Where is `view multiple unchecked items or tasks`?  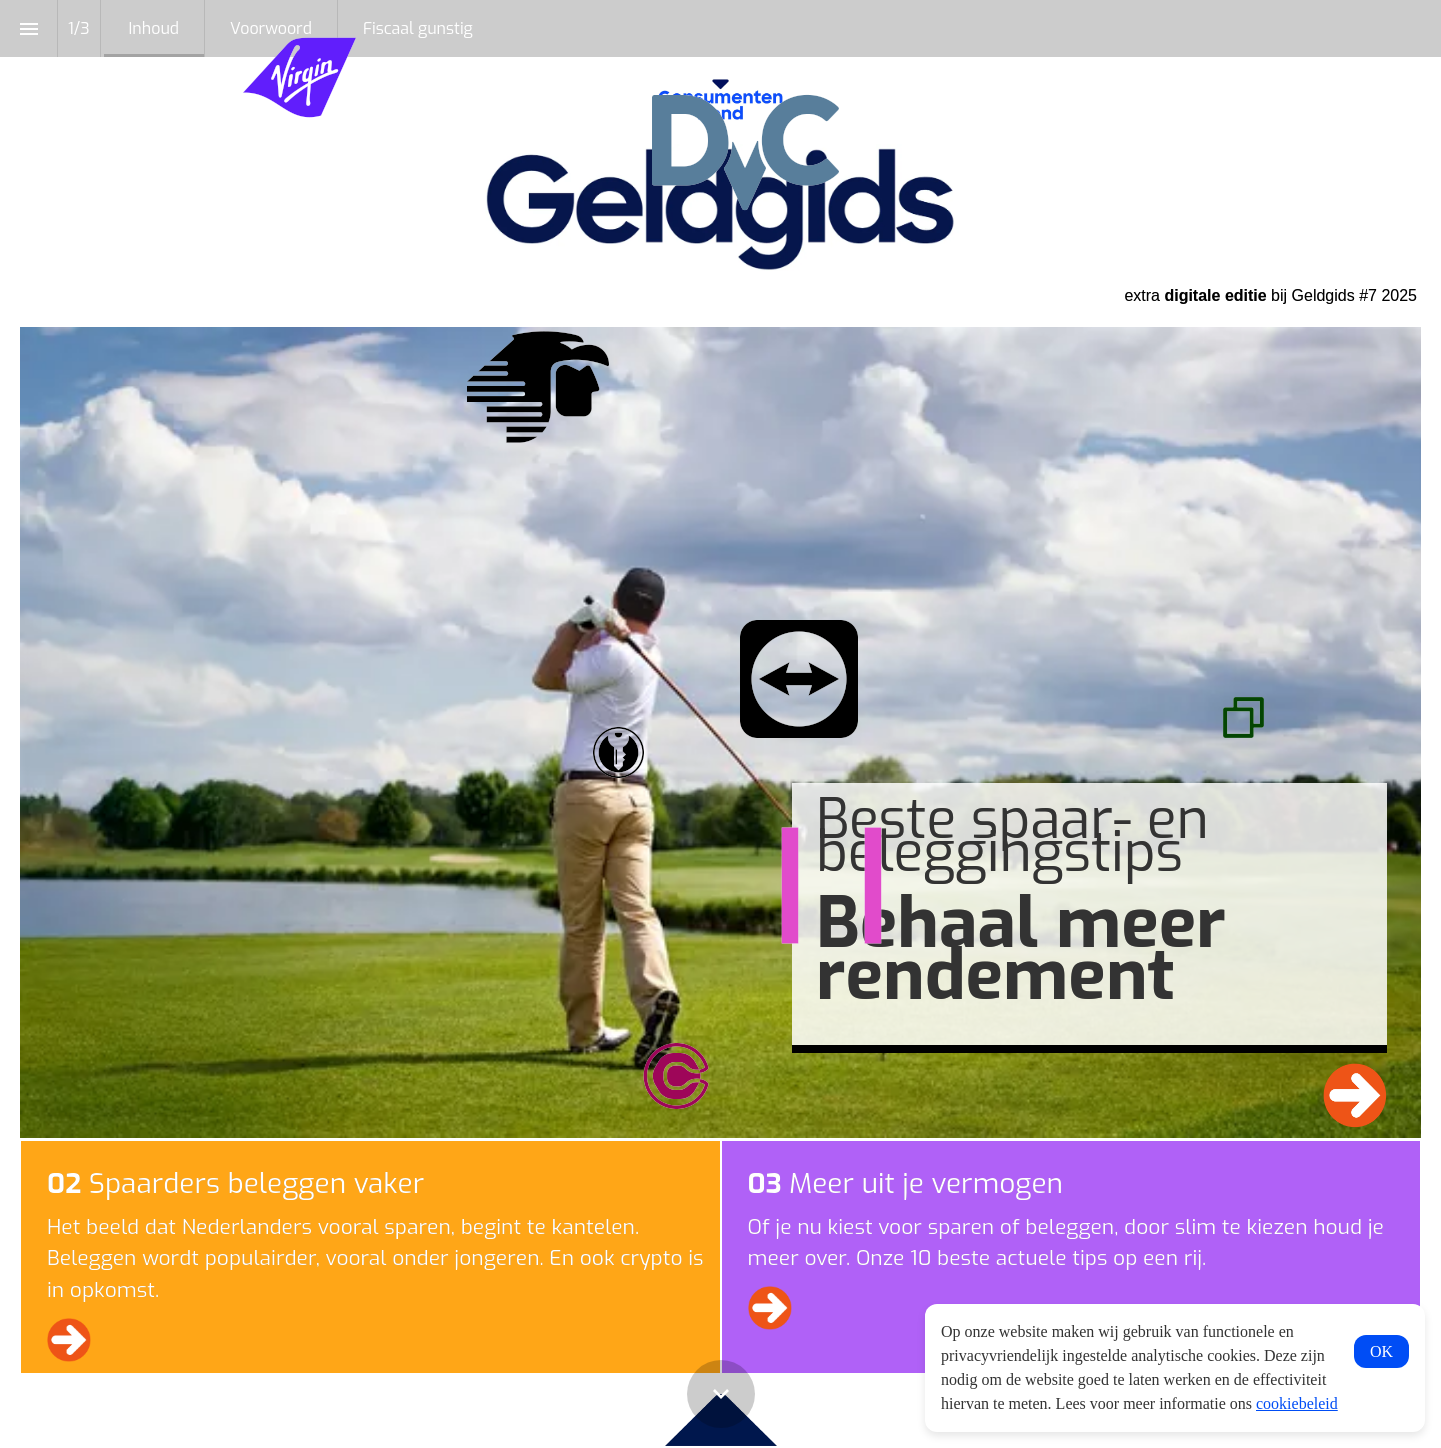 view multiple unchecked items or tasks is located at coordinates (1243, 717).